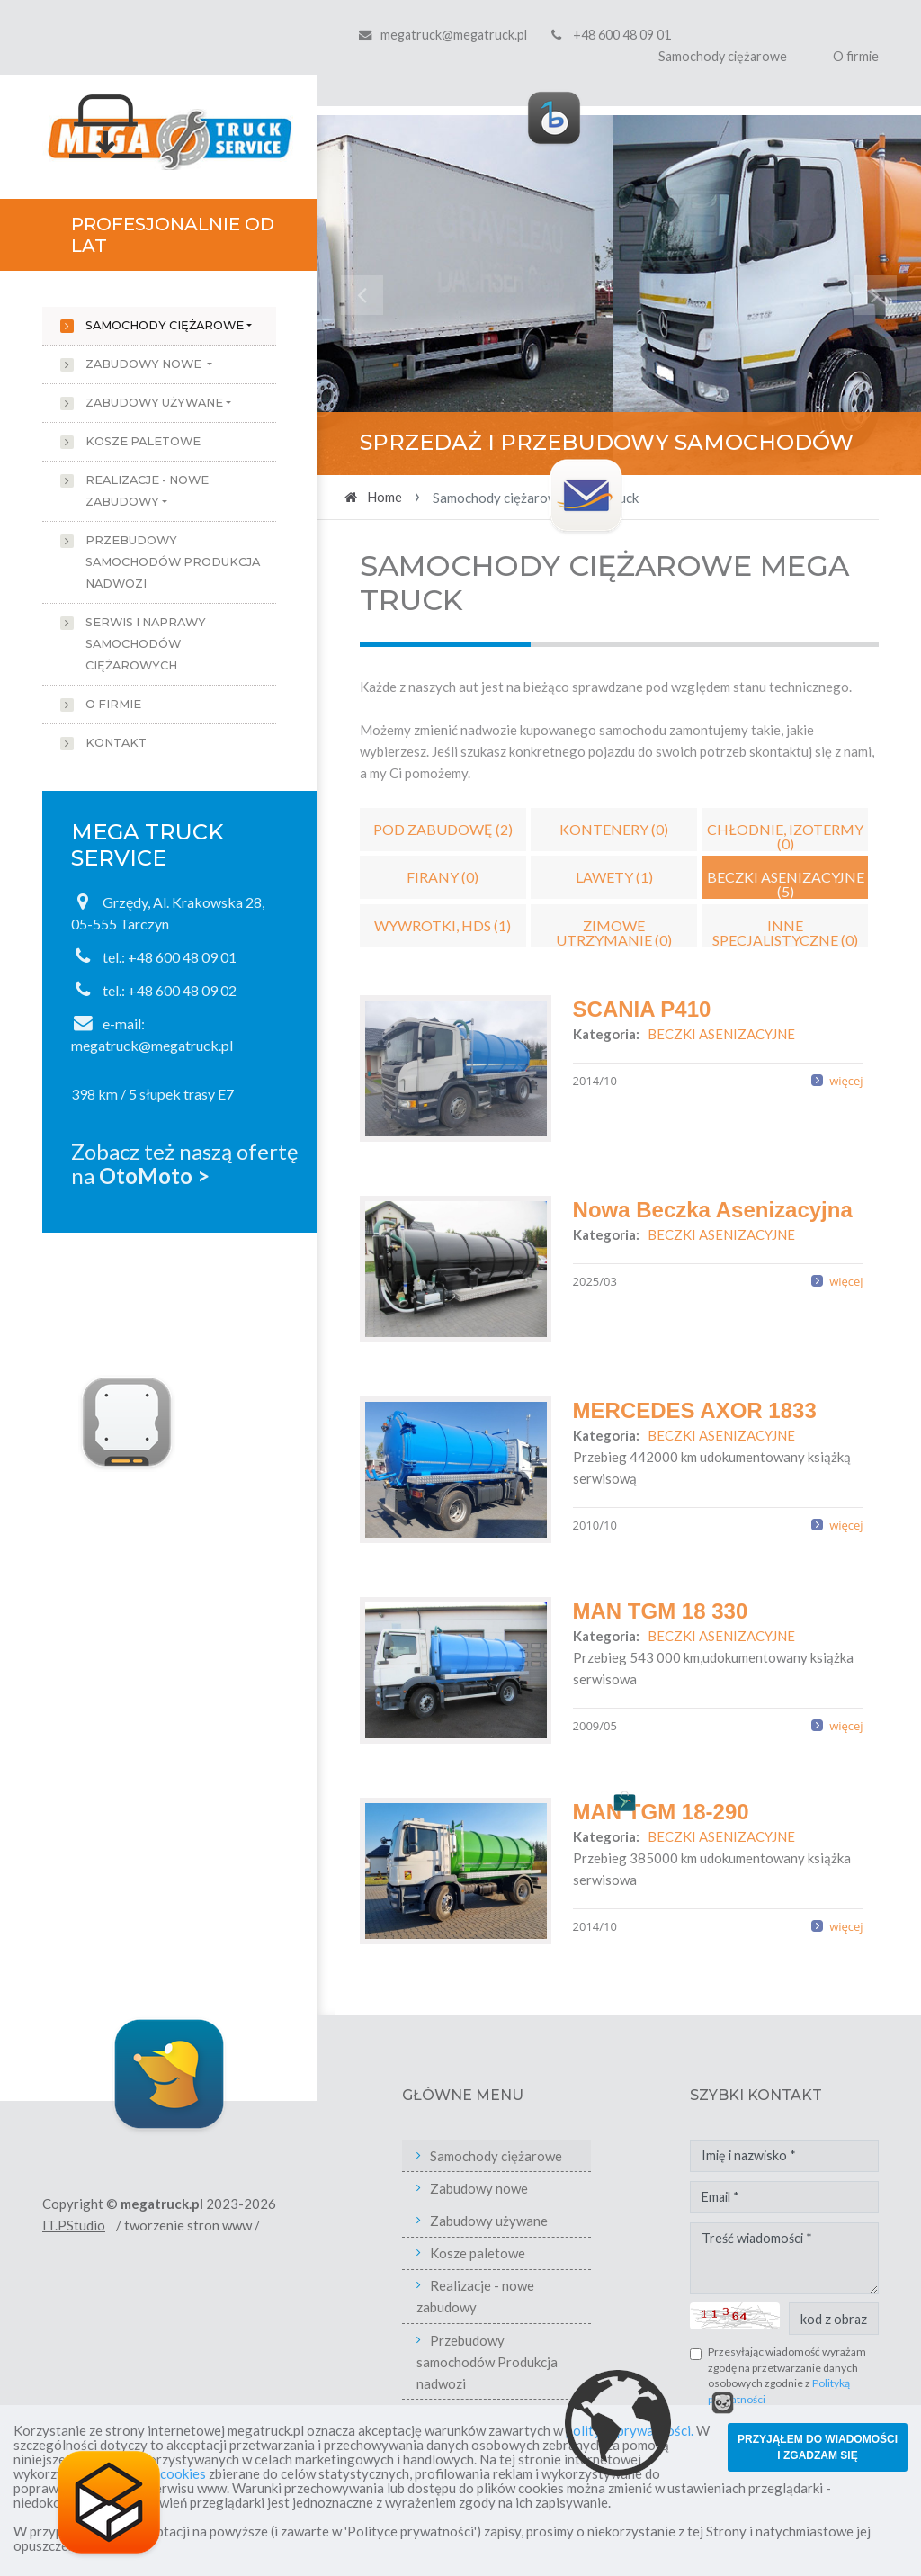 Image resolution: width=921 pixels, height=2576 pixels. I want to click on open fastmail email app, so click(586, 495).